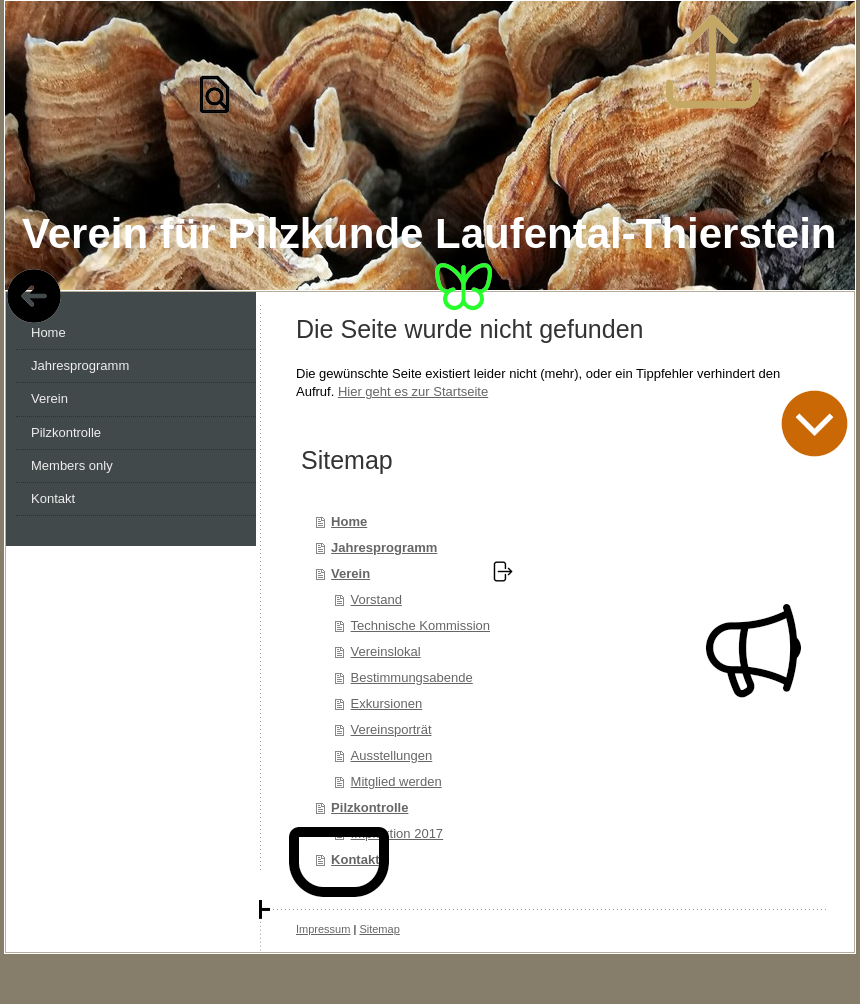  Describe the element at coordinates (501, 571) in the screenshot. I see `sign out or log out of account` at that location.